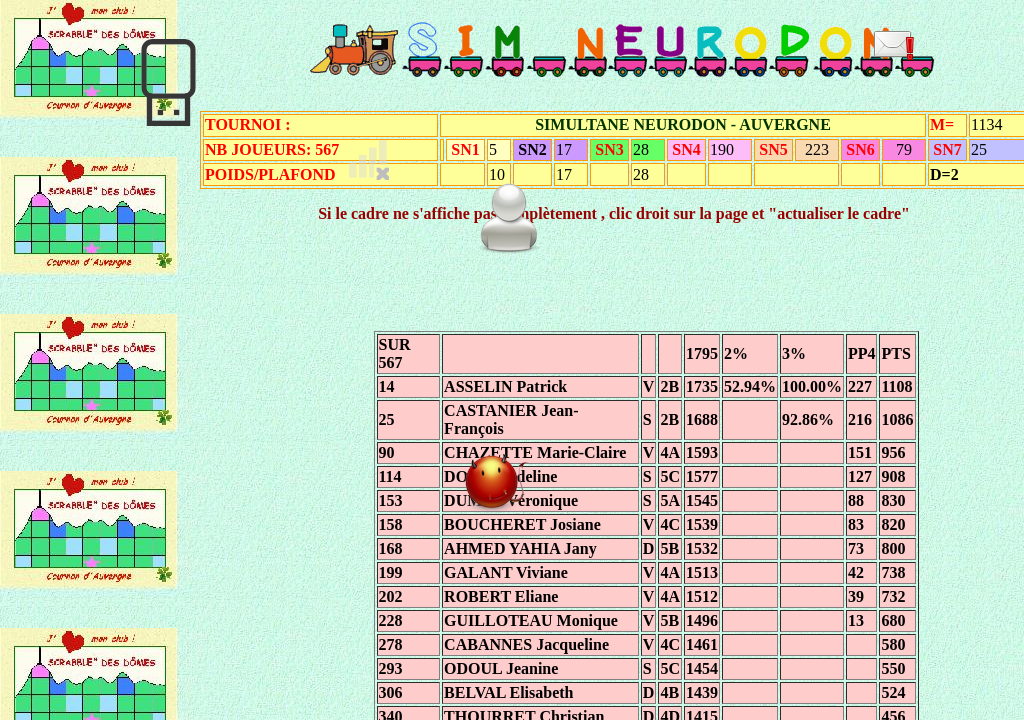  What do you see at coordinates (369, 160) in the screenshot?
I see `indicates no cellular network connection` at bounding box center [369, 160].